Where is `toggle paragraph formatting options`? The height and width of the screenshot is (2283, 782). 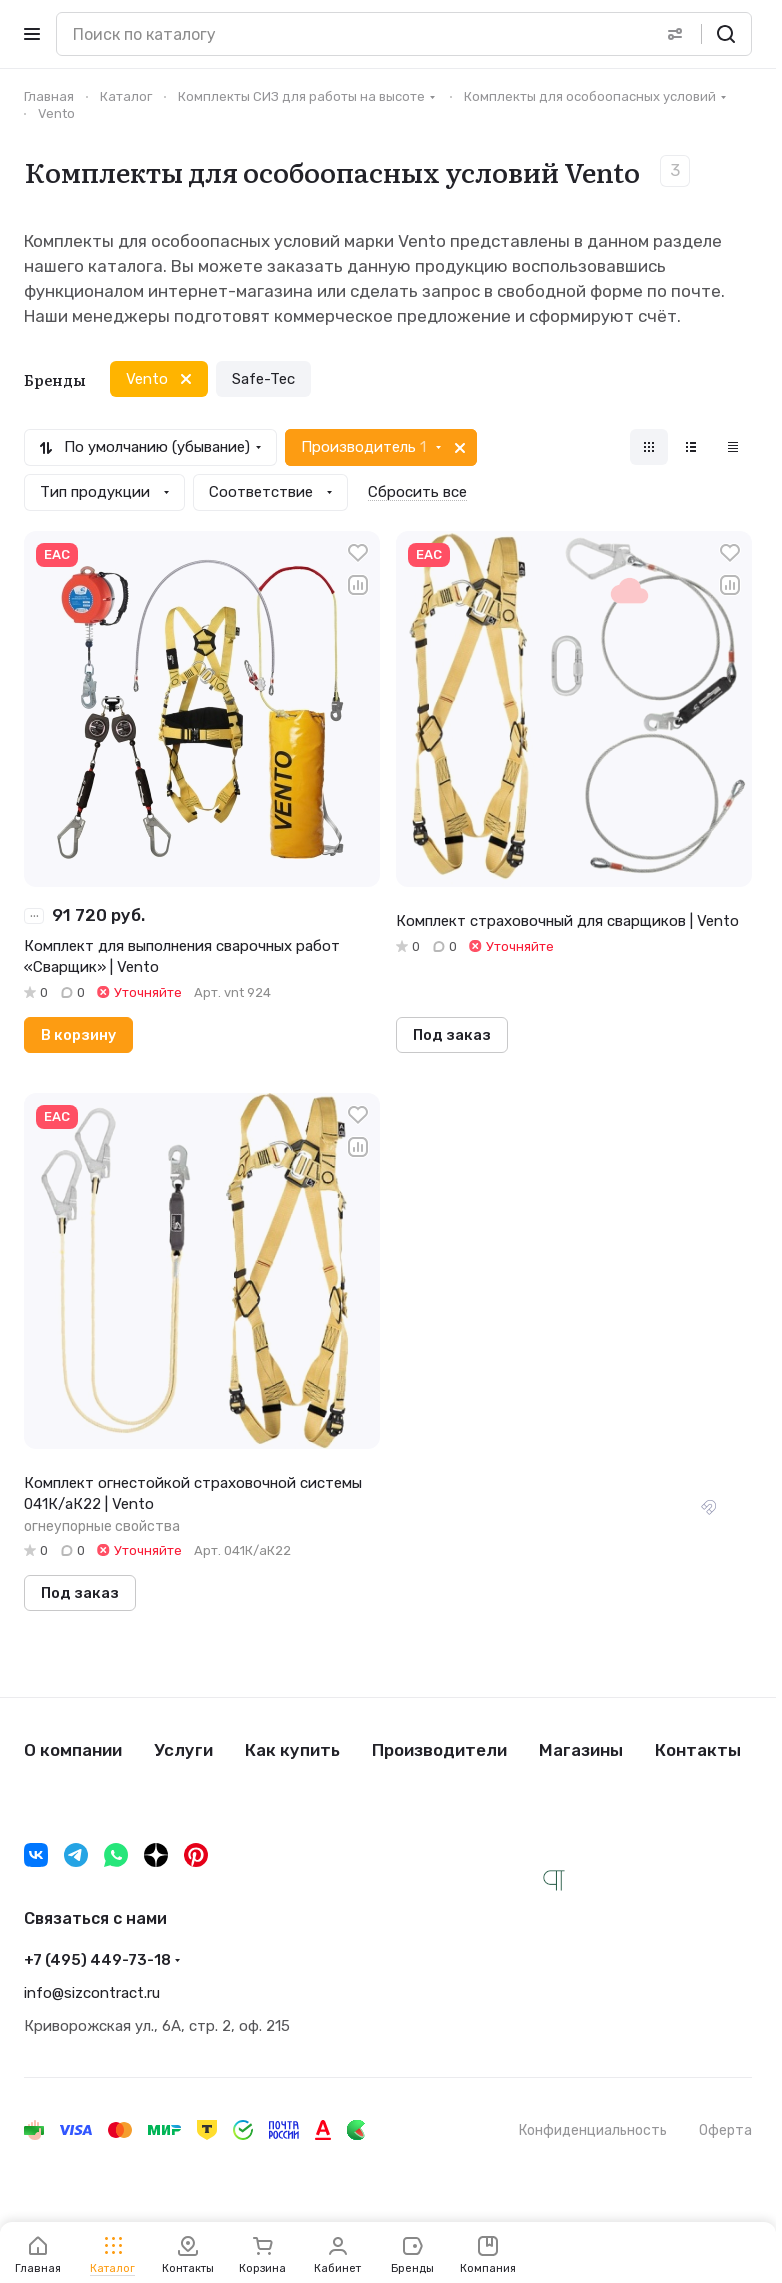
toggle paragraph formatting options is located at coordinates (554, 1880).